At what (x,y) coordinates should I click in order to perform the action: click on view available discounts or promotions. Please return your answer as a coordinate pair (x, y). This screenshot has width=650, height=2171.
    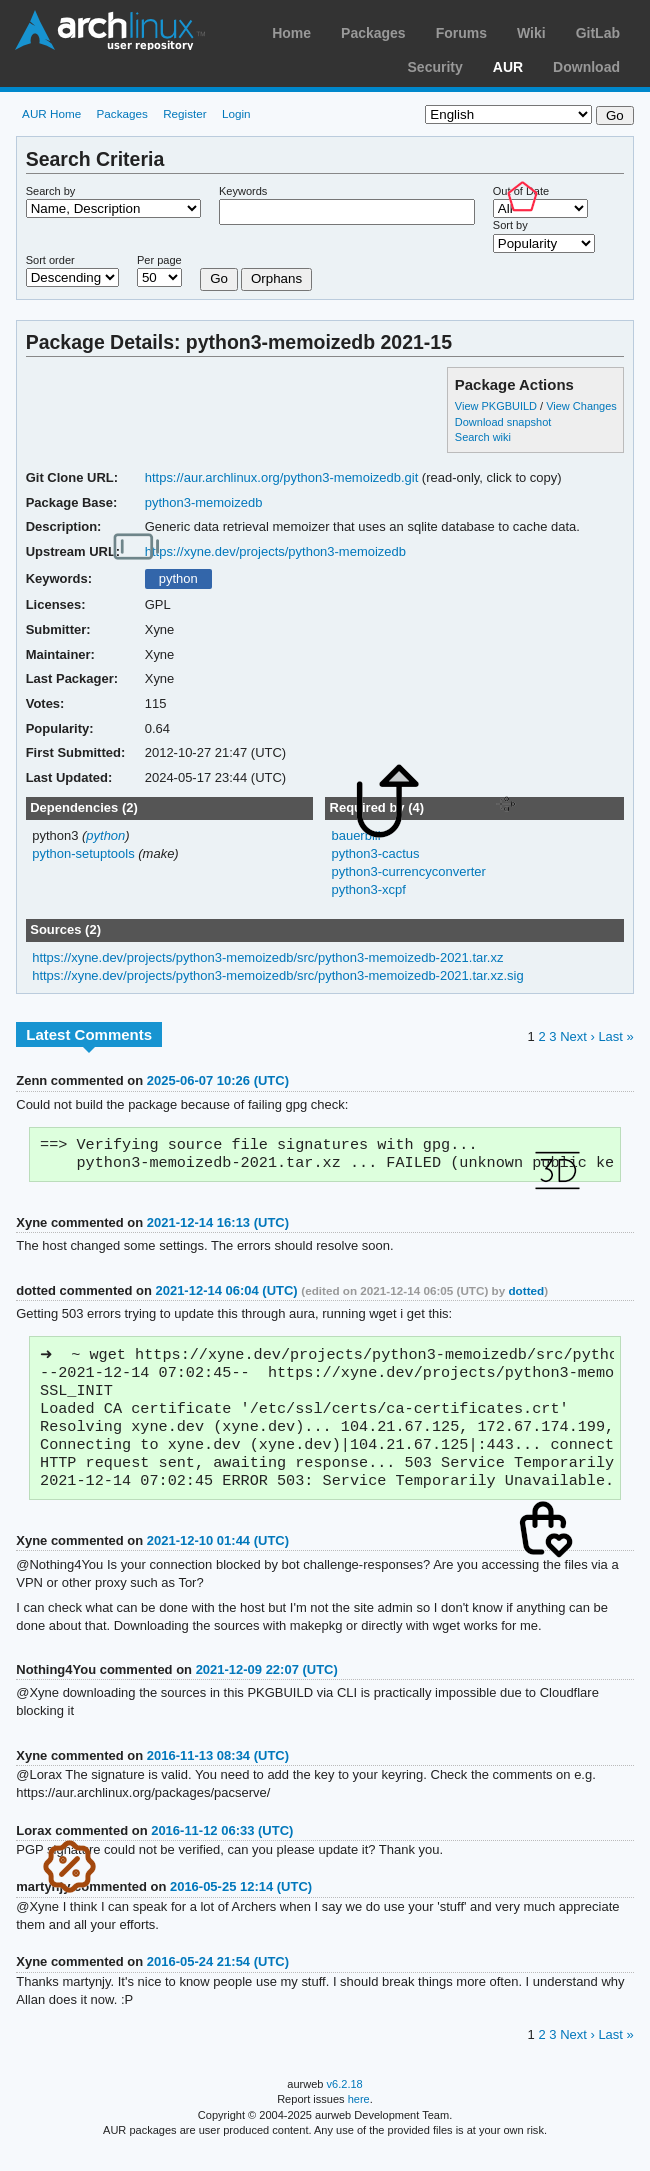
    Looking at the image, I should click on (69, 1866).